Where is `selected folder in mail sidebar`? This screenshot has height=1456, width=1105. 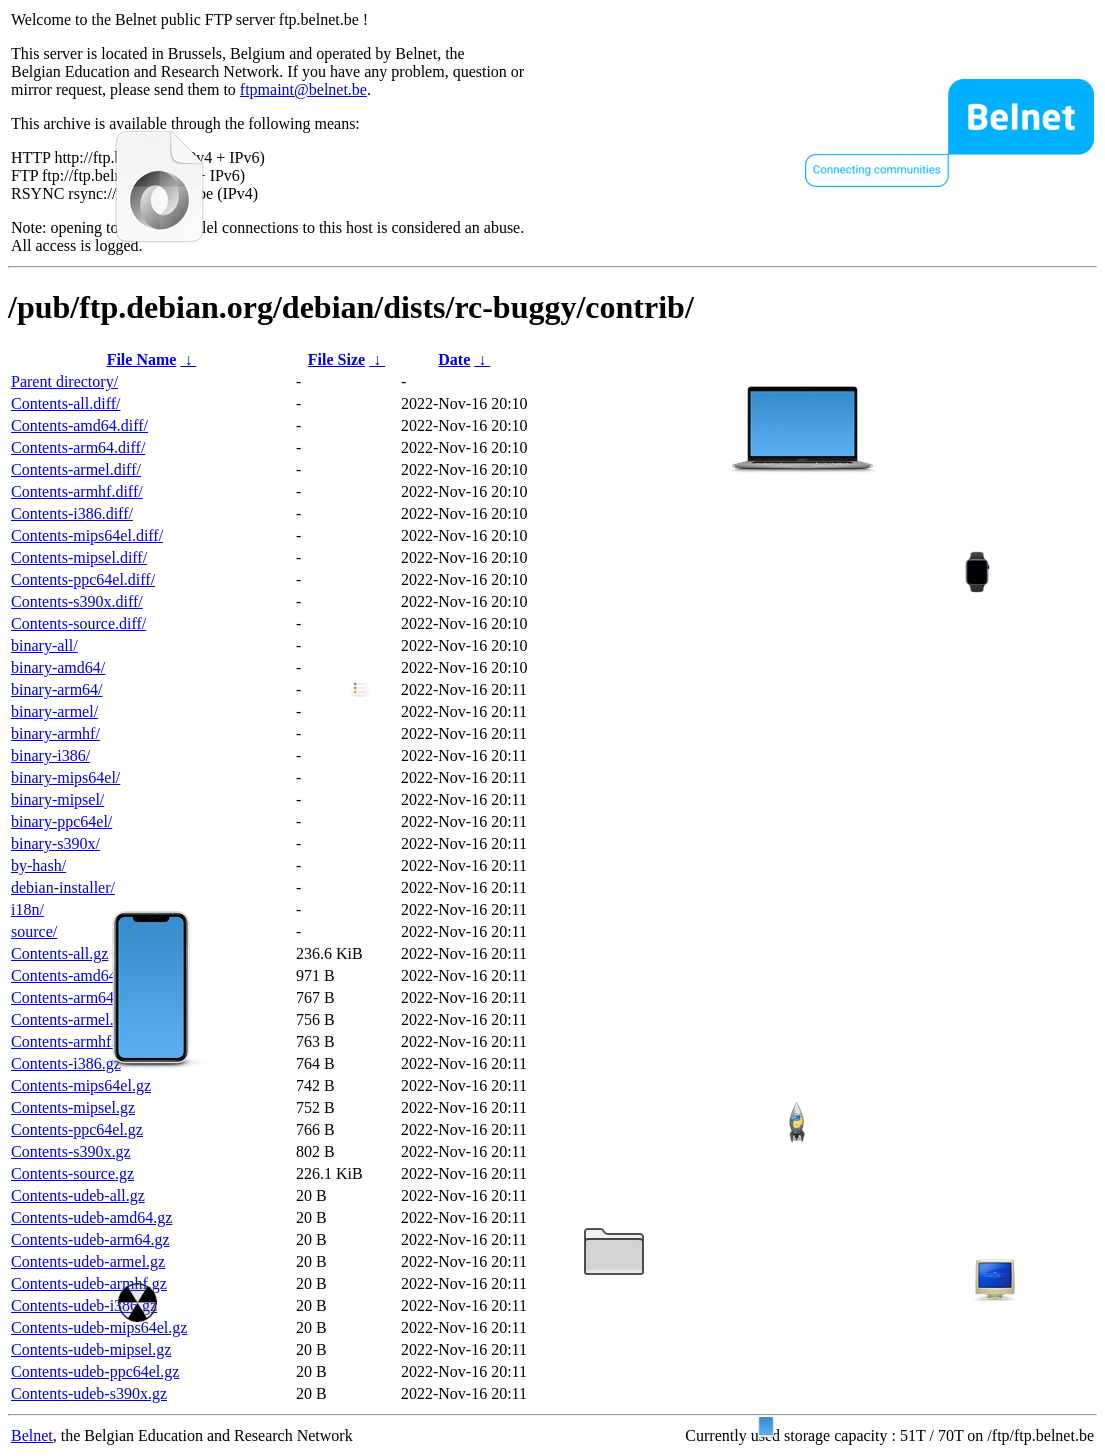
selected folder in mail sidebar is located at coordinates (614, 1251).